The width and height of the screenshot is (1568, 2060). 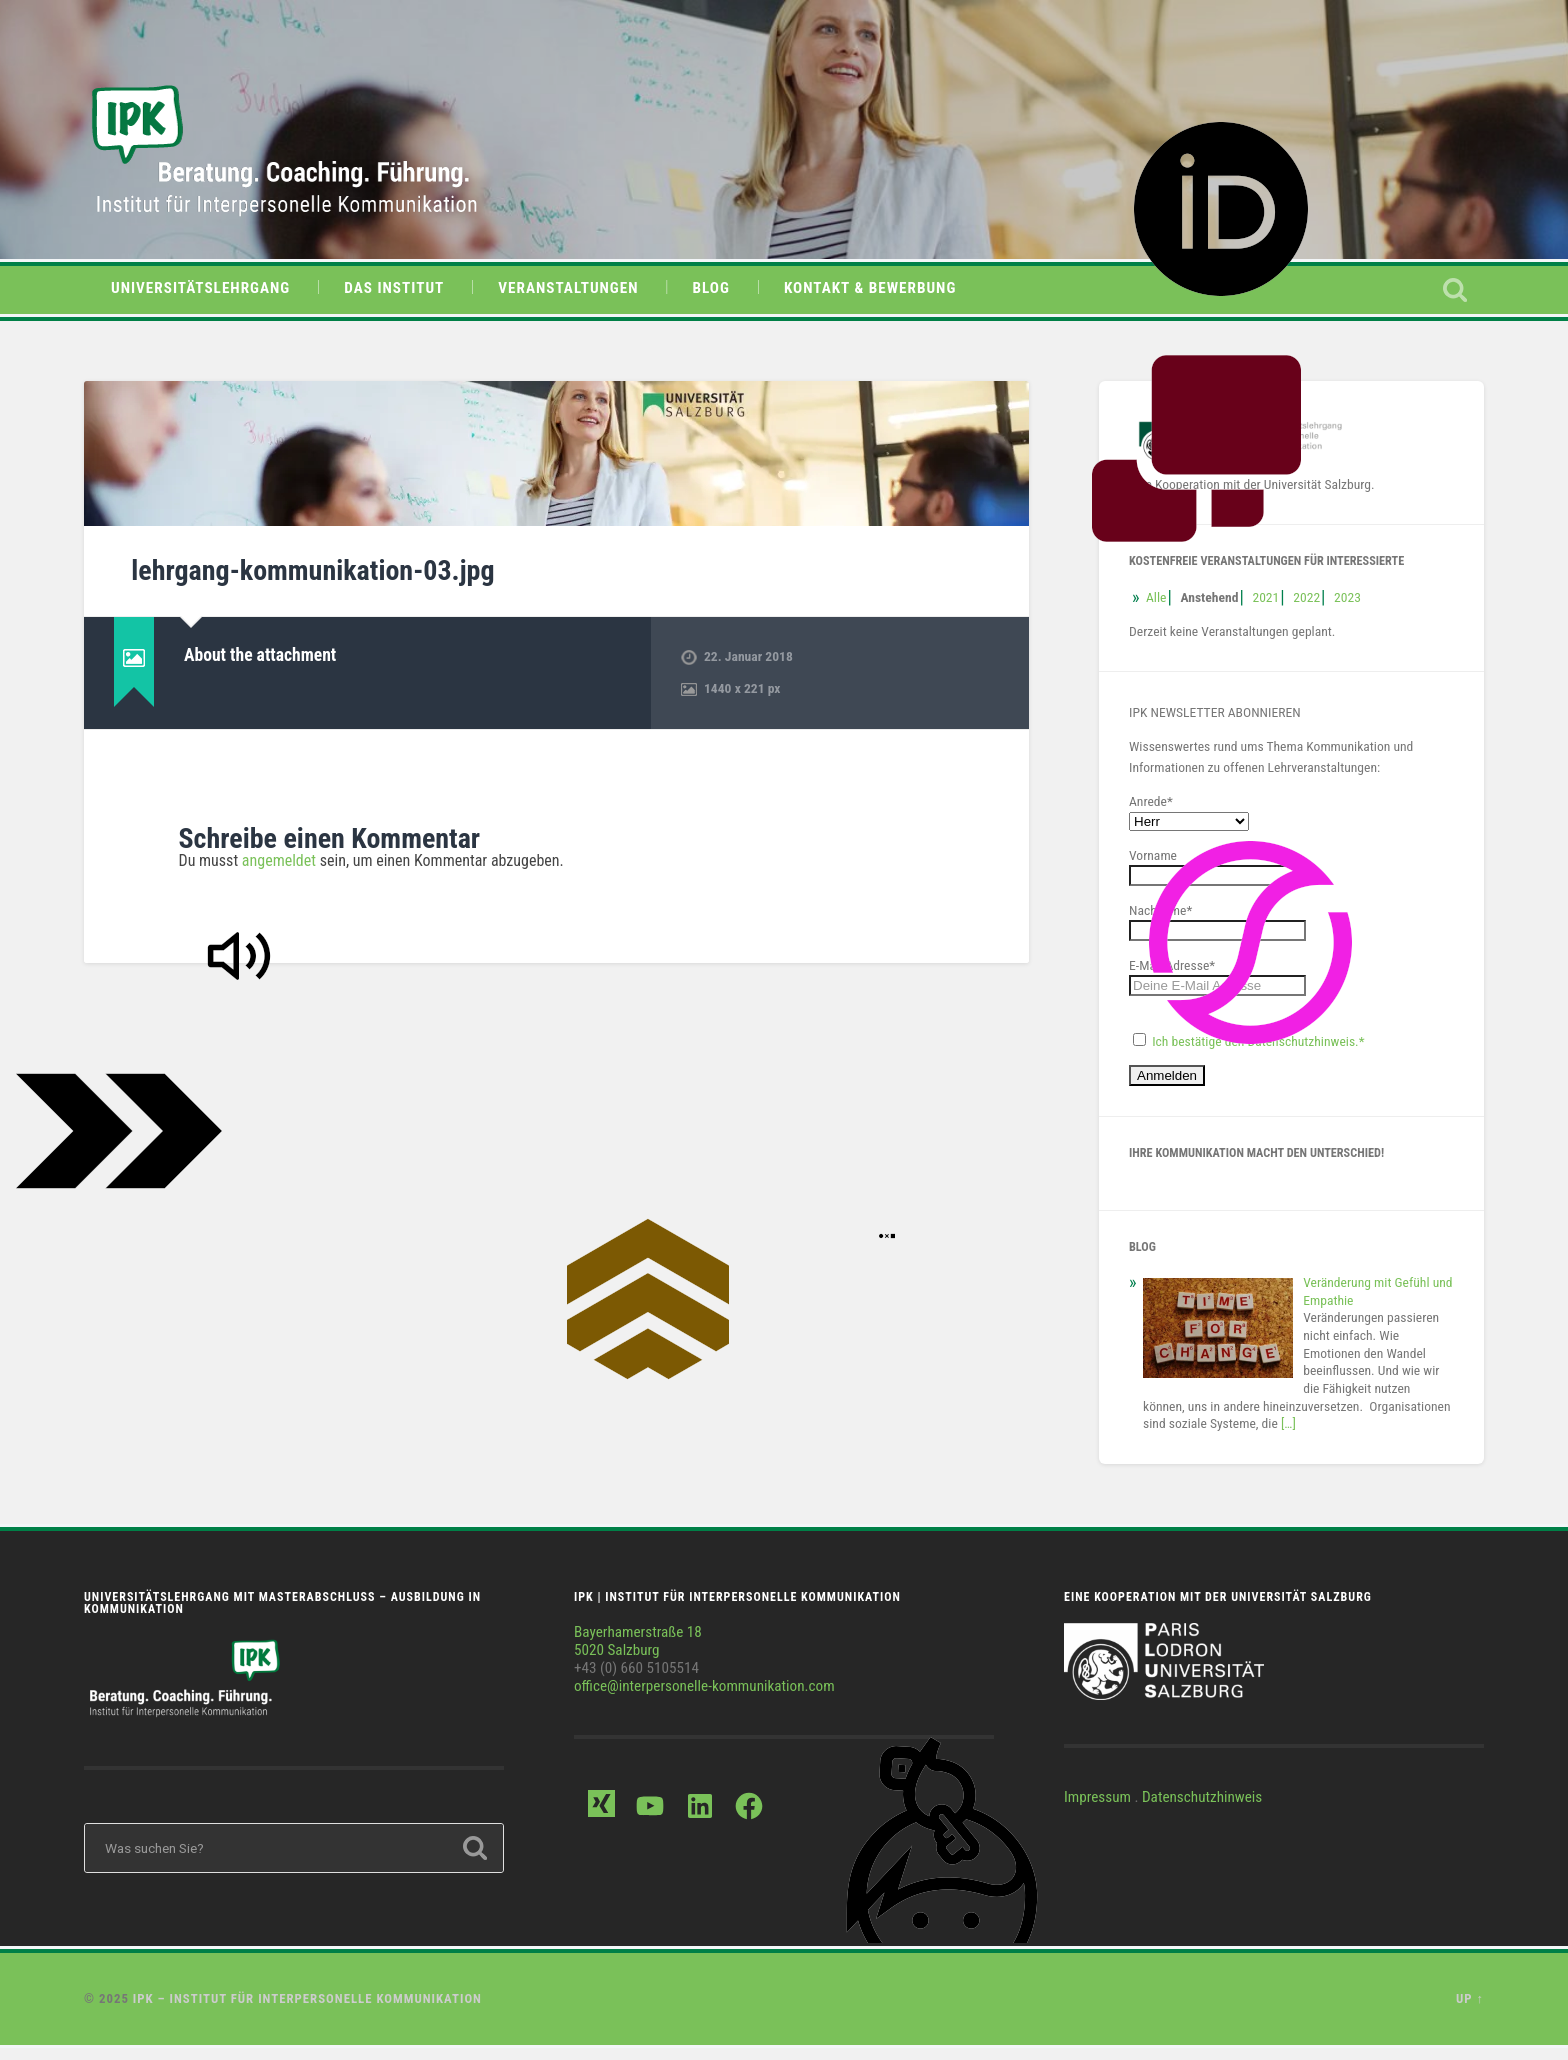 What do you see at coordinates (942, 1840) in the screenshot?
I see `open keybase app` at bounding box center [942, 1840].